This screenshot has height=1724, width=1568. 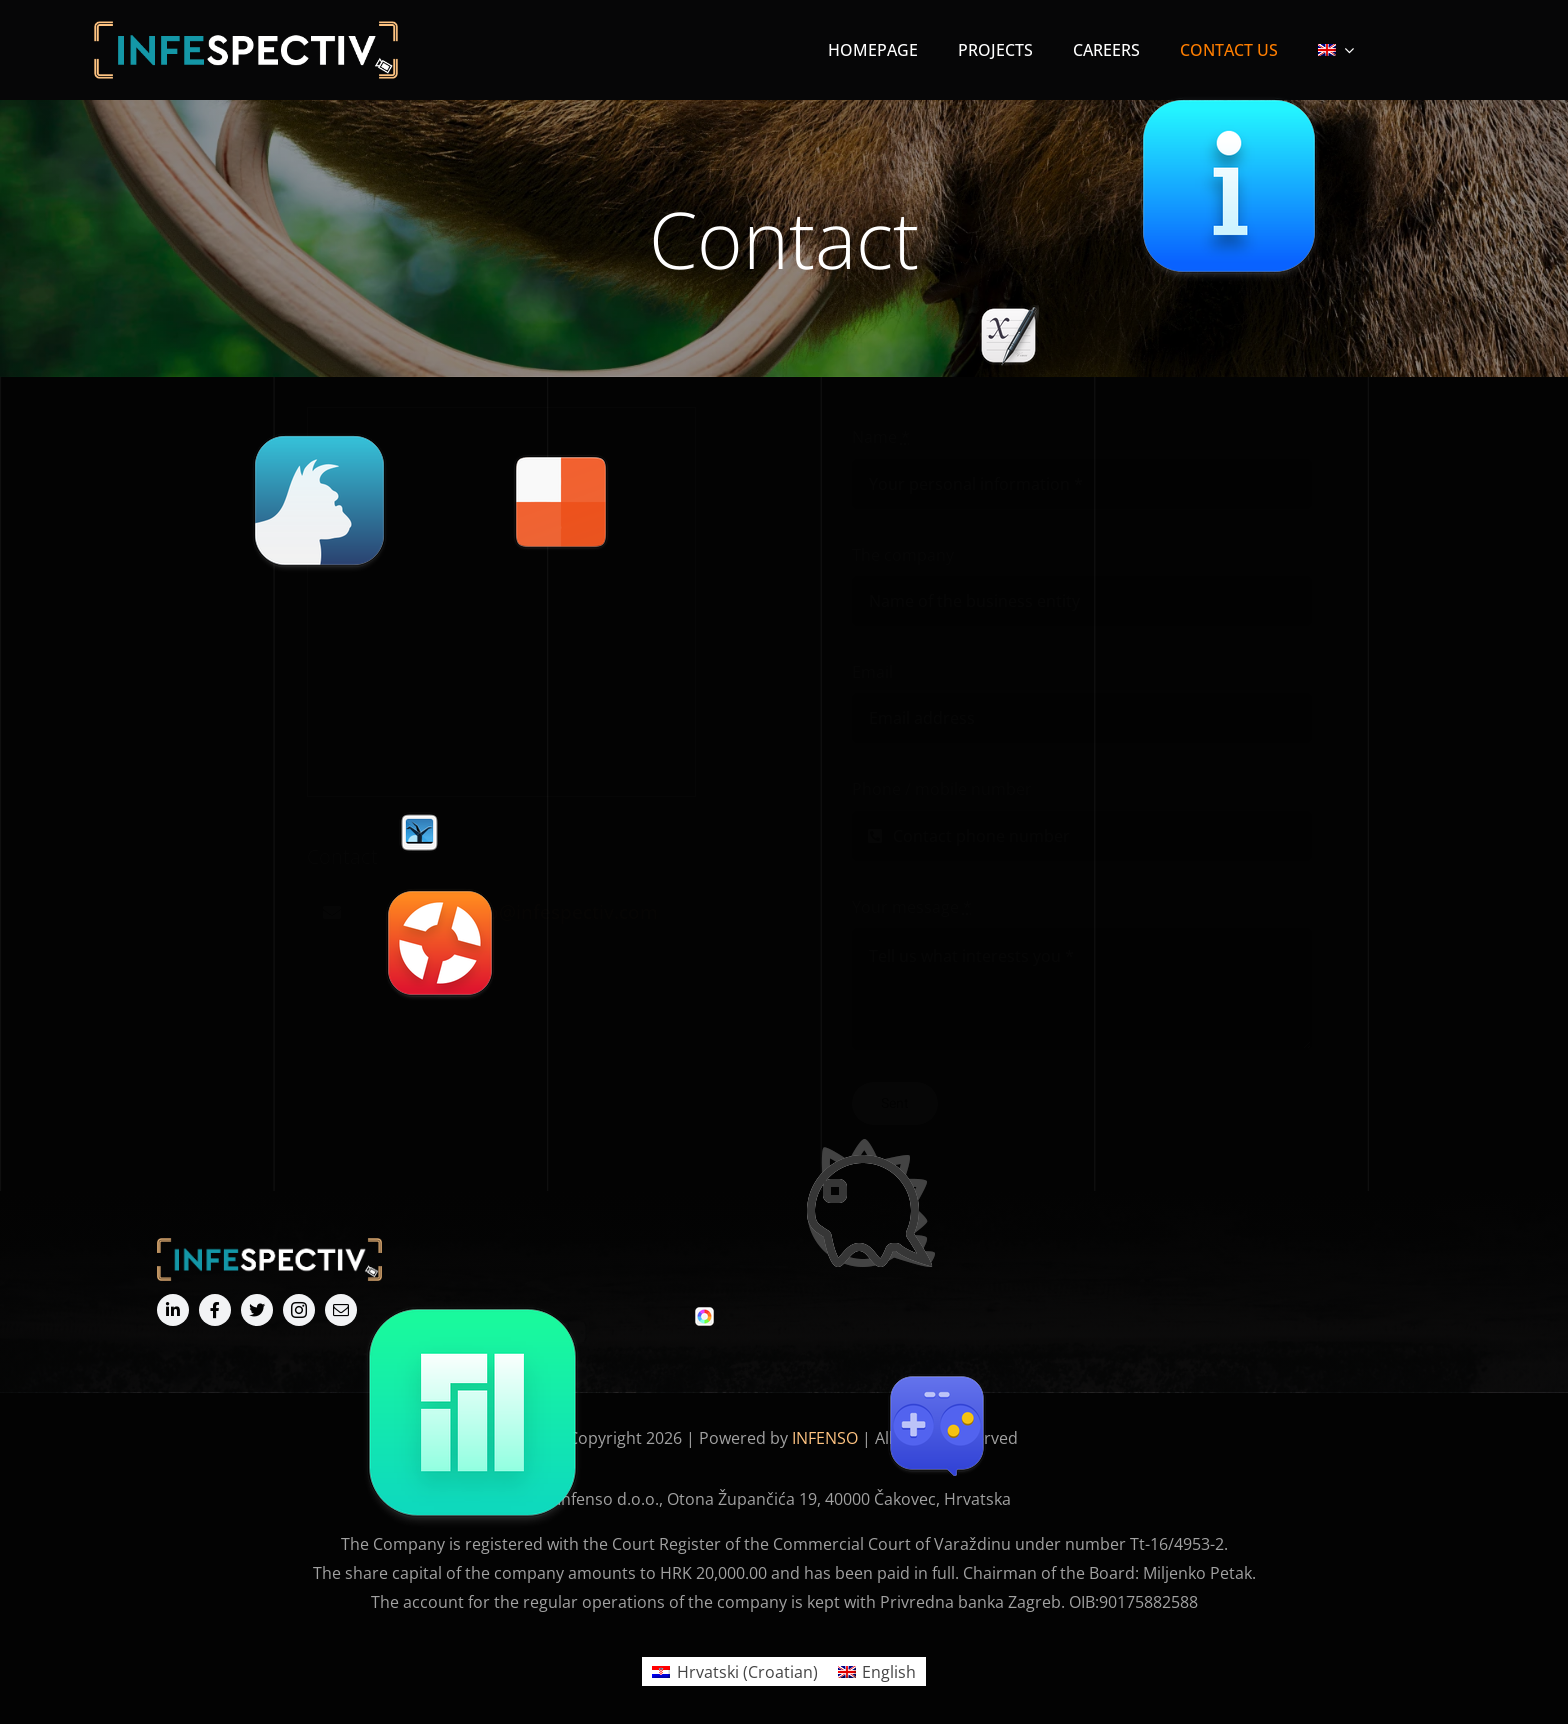 I want to click on launch Team Fortress 2, so click(x=440, y=943).